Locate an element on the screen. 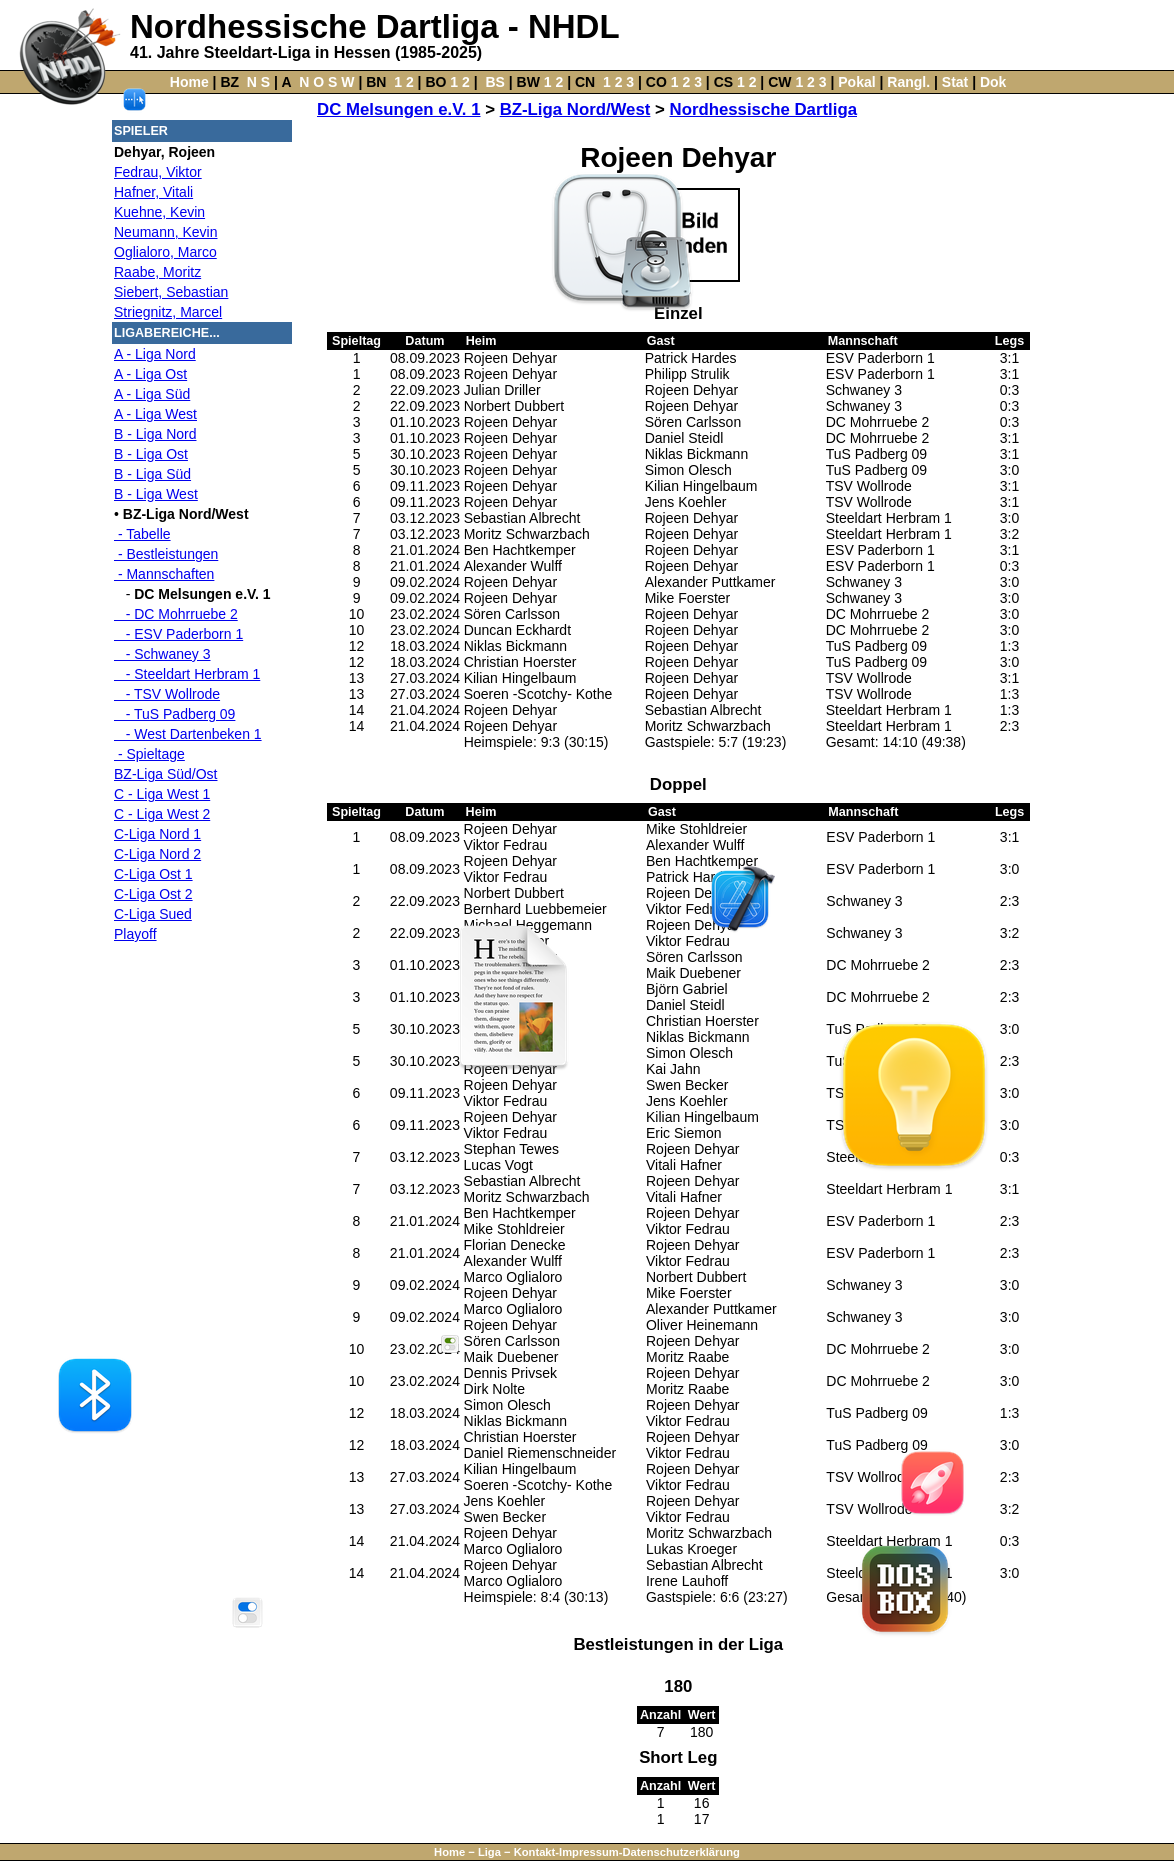 This screenshot has width=1174, height=1861. open Disk Utility to manage storage drives is located at coordinates (617, 237).